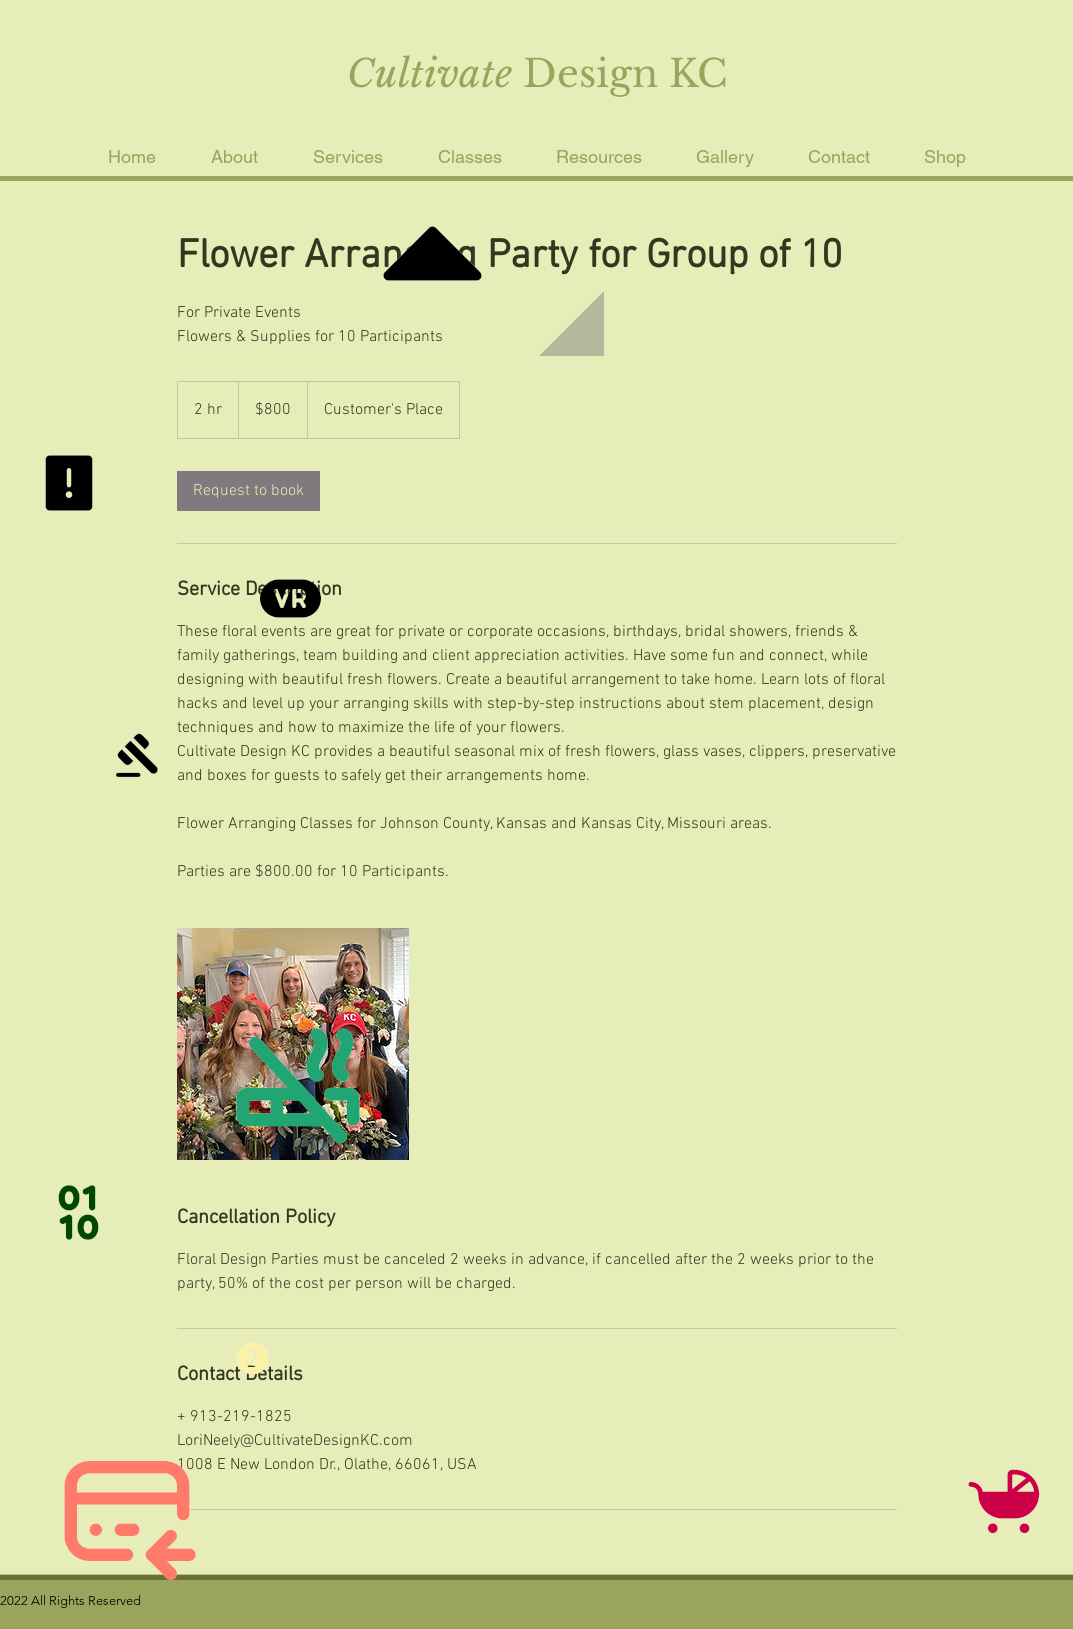 This screenshot has width=1073, height=1629. I want to click on indicates a warning or alert requiring attention, so click(69, 483).